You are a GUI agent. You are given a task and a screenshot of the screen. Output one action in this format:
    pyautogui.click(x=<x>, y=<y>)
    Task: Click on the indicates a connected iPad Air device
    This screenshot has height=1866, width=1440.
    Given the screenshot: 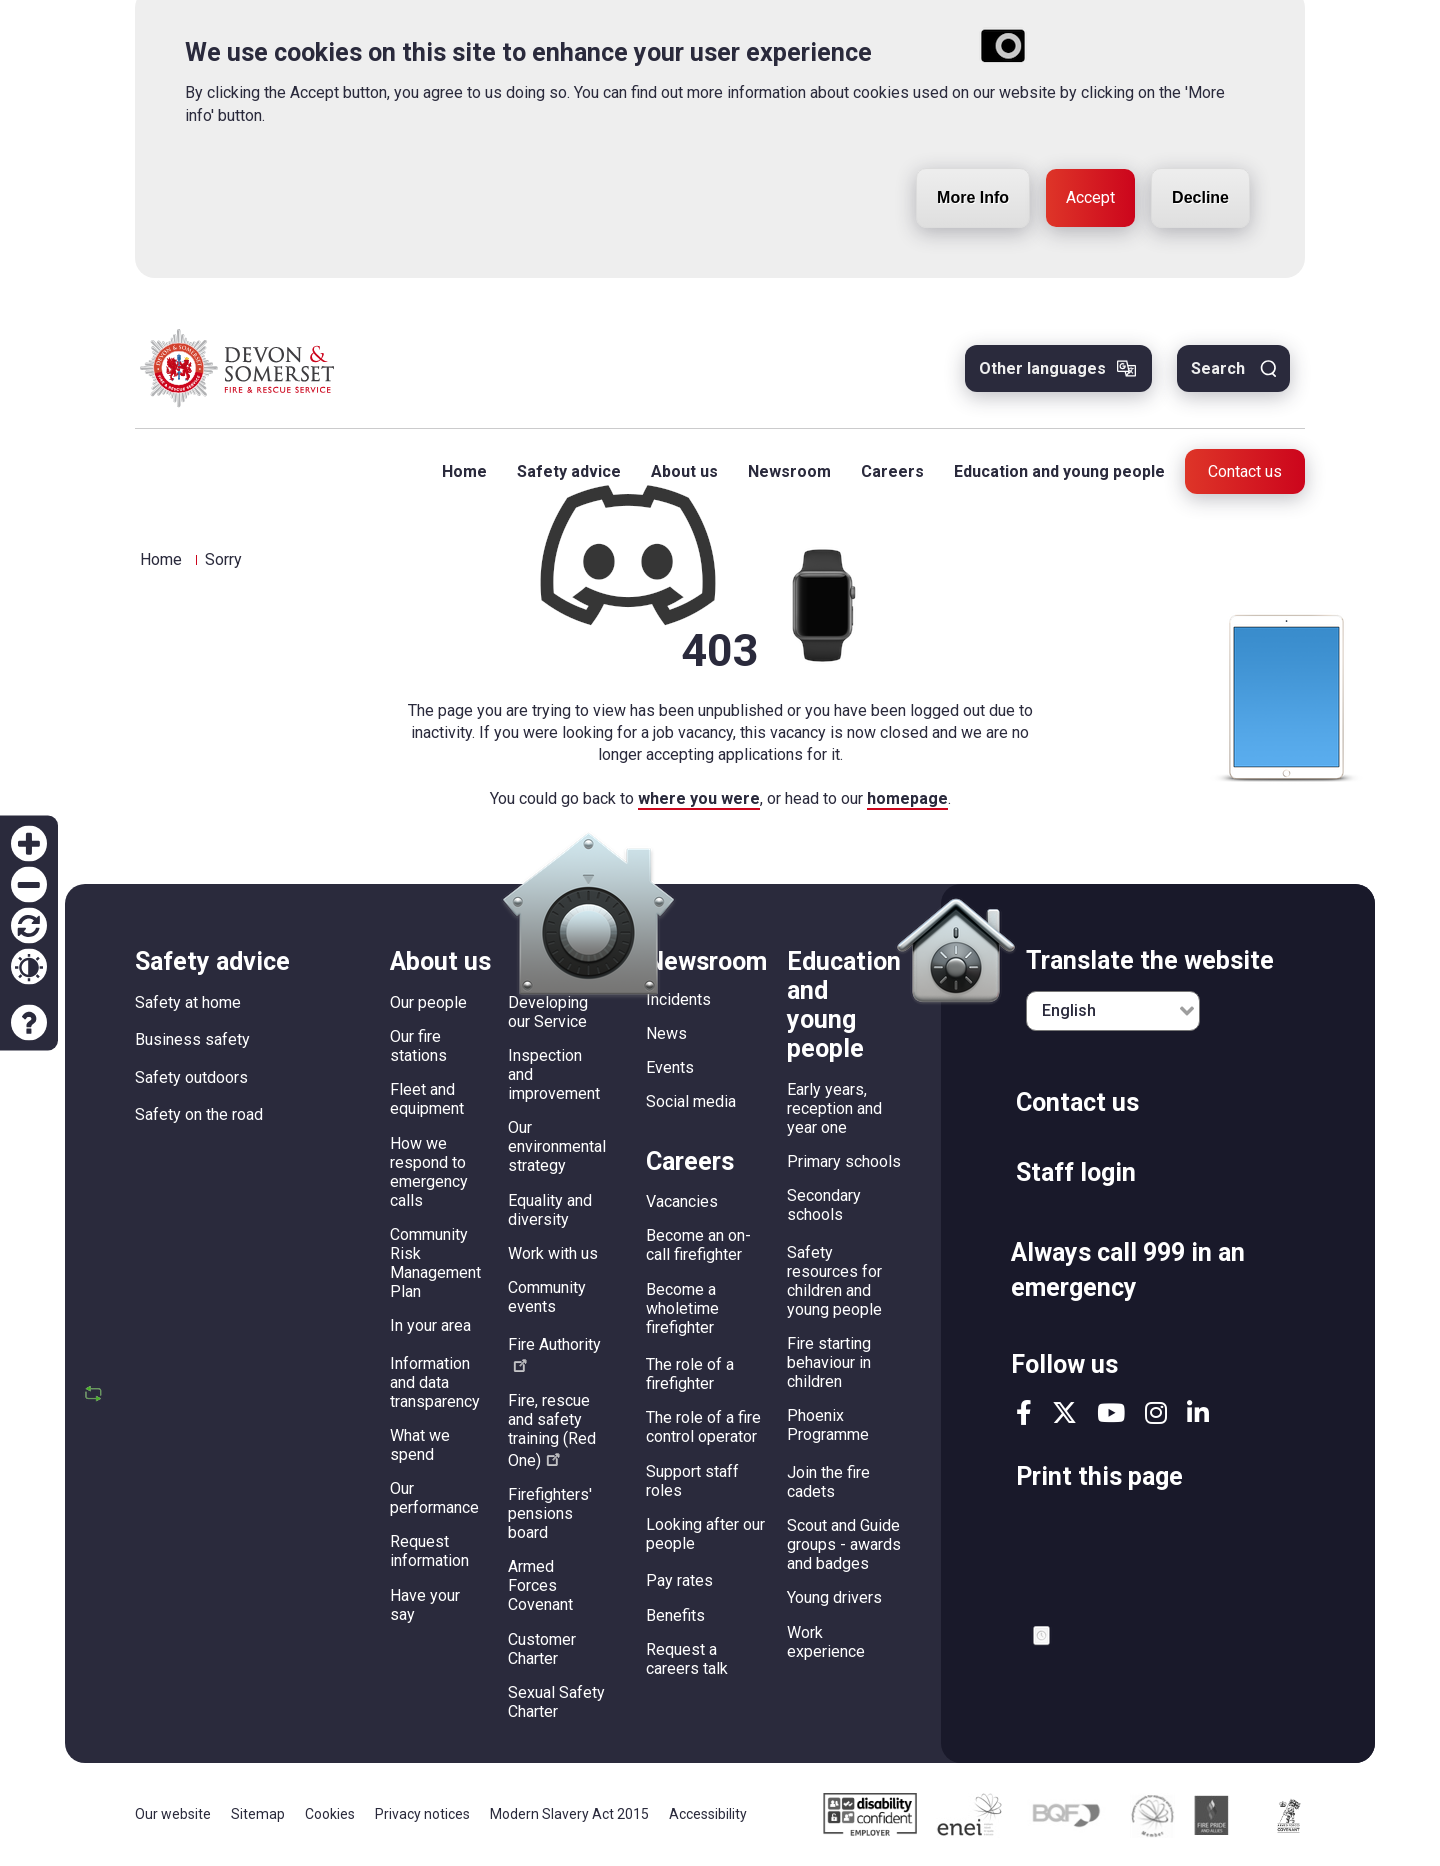 What is the action you would take?
    pyautogui.click(x=1286, y=698)
    